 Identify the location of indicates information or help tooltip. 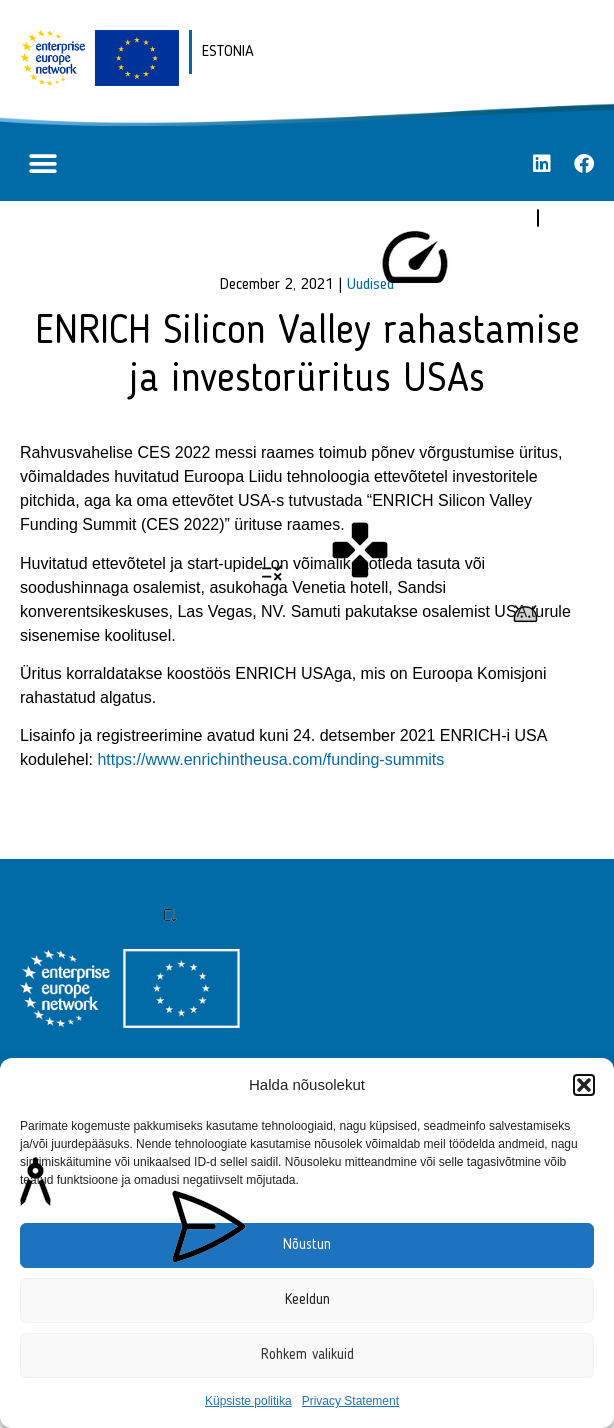
(538, 218).